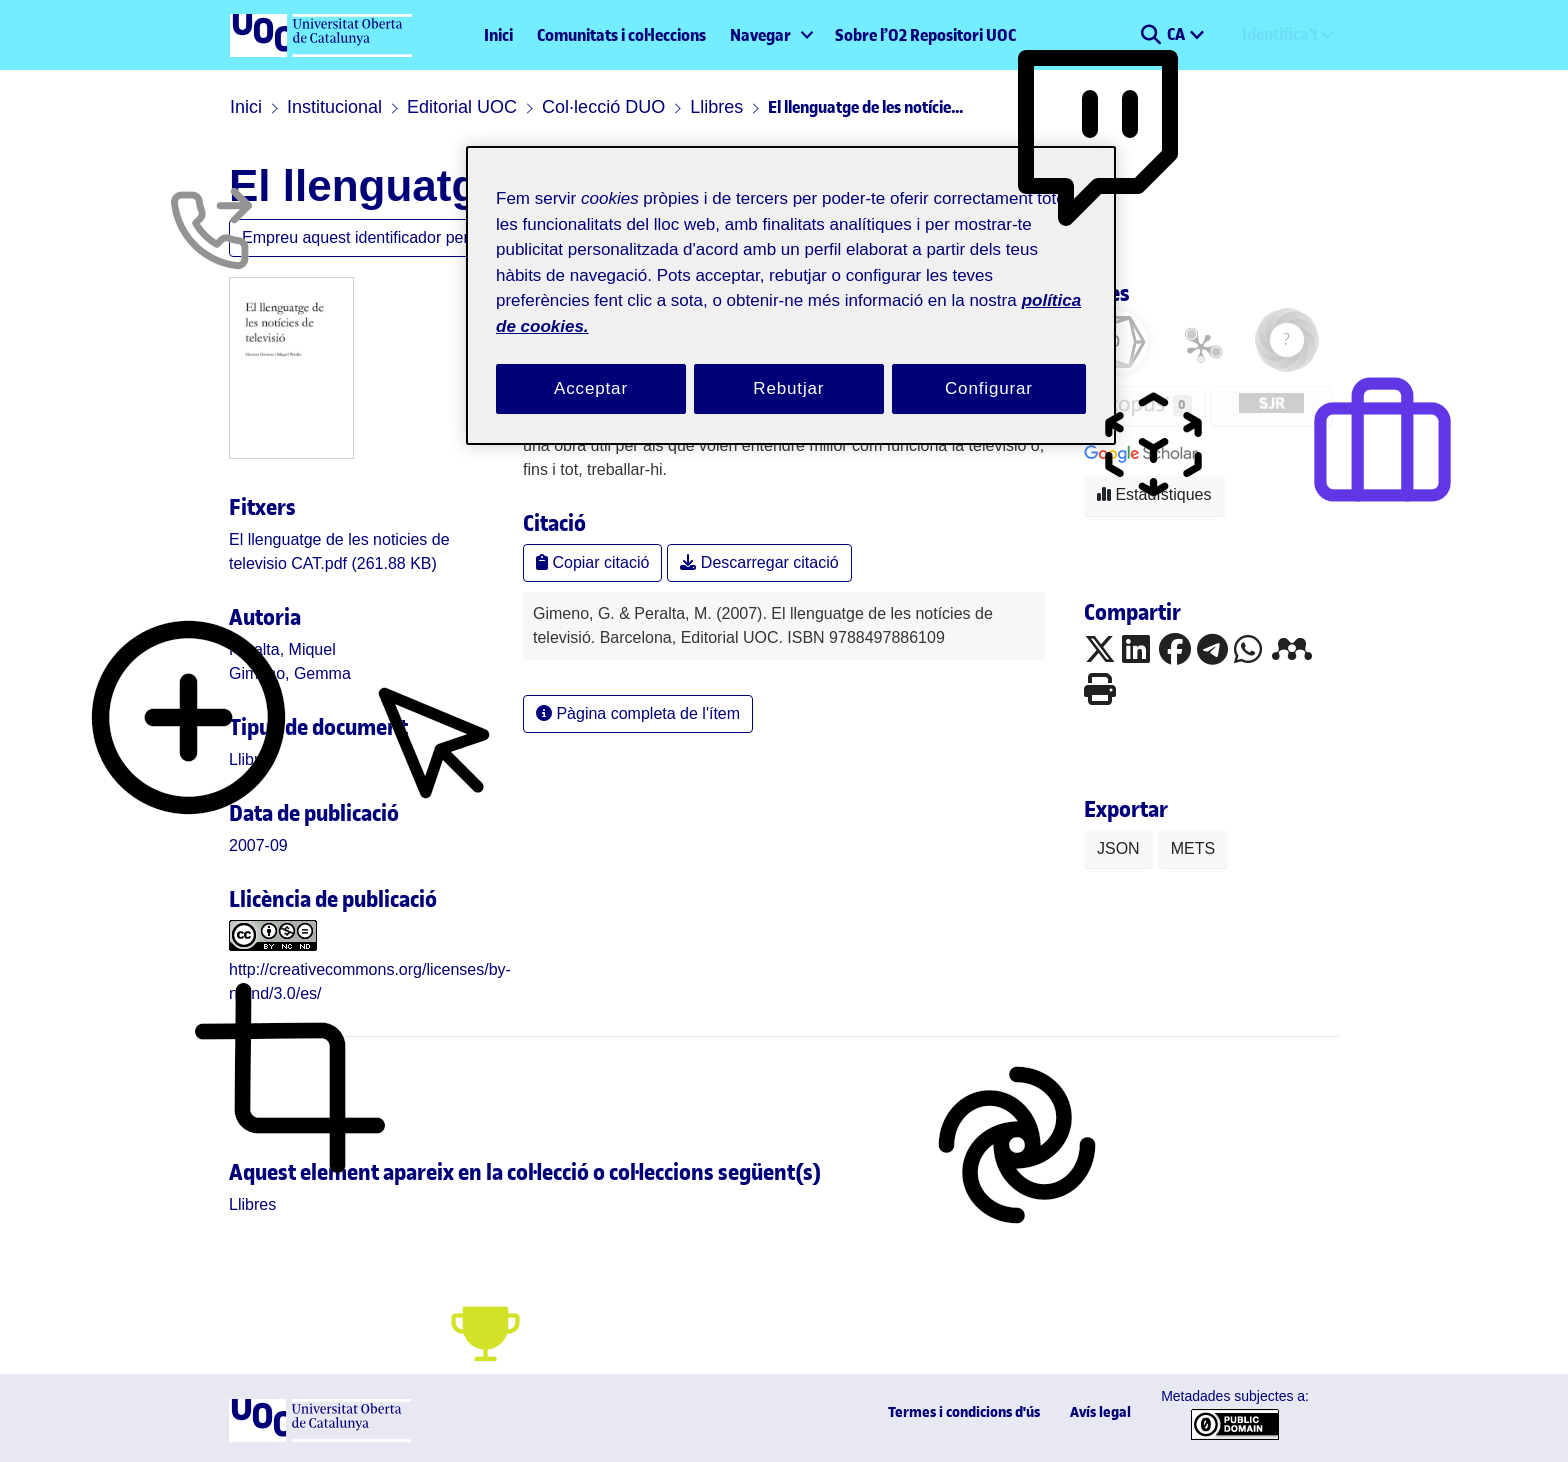 The image size is (1568, 1462). Describe the element at coordinates (1382, 439) in the screenshot. I see `access work or business documents` at that location.